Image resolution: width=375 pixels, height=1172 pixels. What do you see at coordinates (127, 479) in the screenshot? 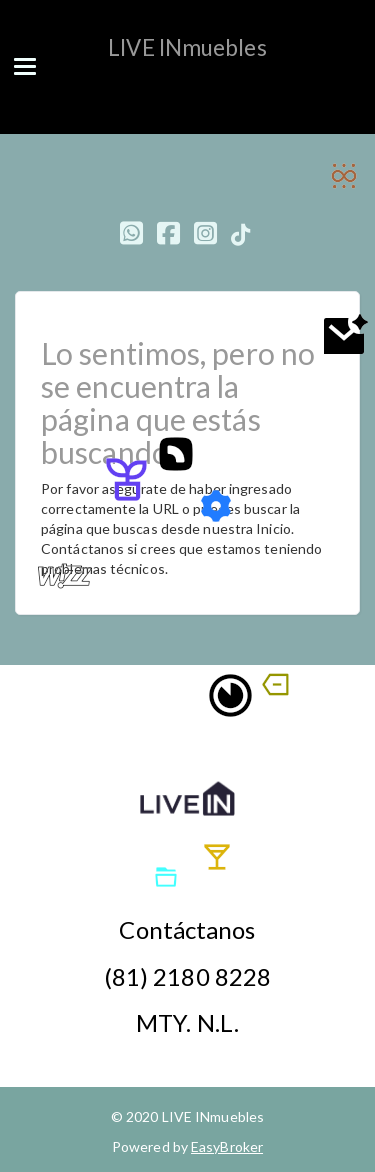
I see `access plant care or gardening features` at bounding box center [127, 479].